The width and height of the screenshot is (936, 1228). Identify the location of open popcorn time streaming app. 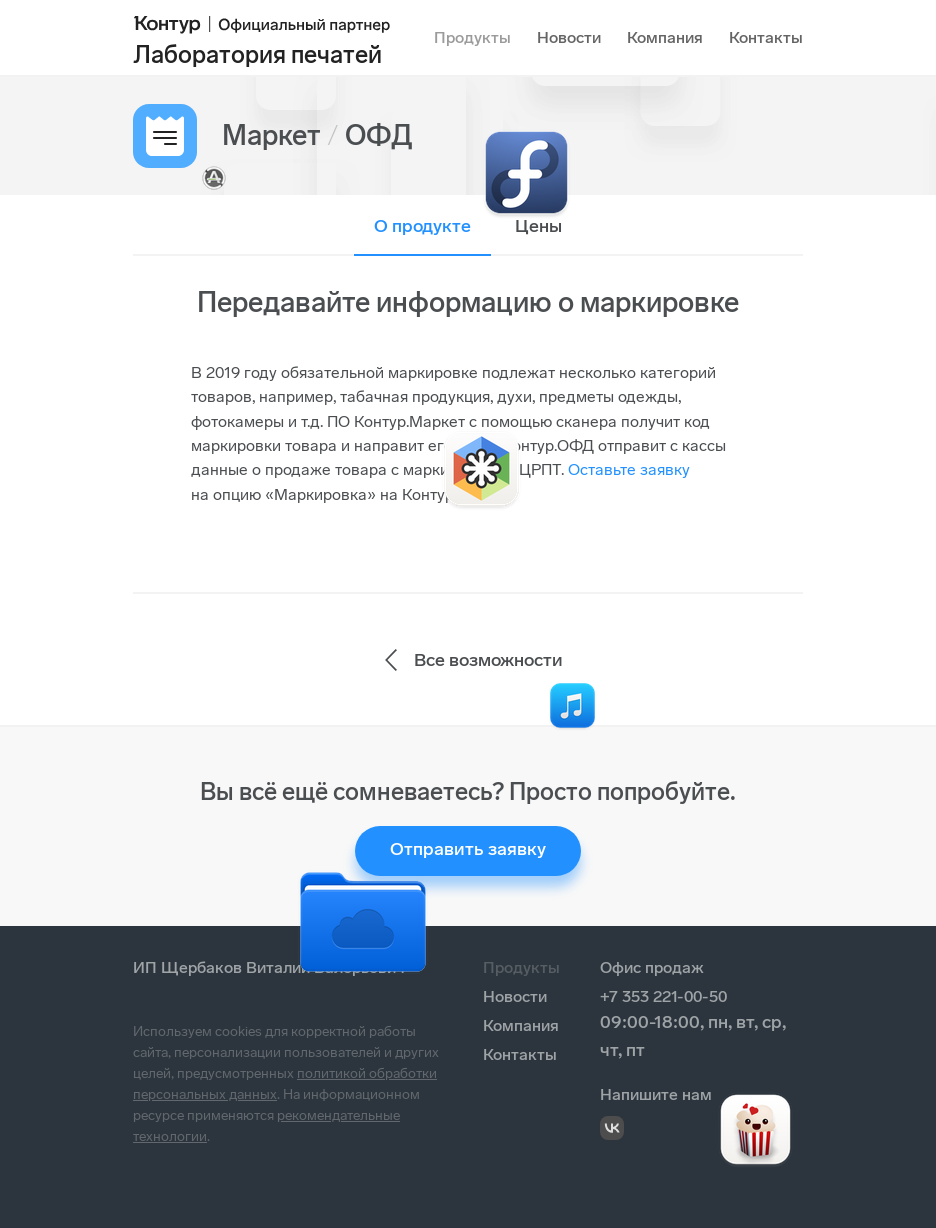
(755, 1129).